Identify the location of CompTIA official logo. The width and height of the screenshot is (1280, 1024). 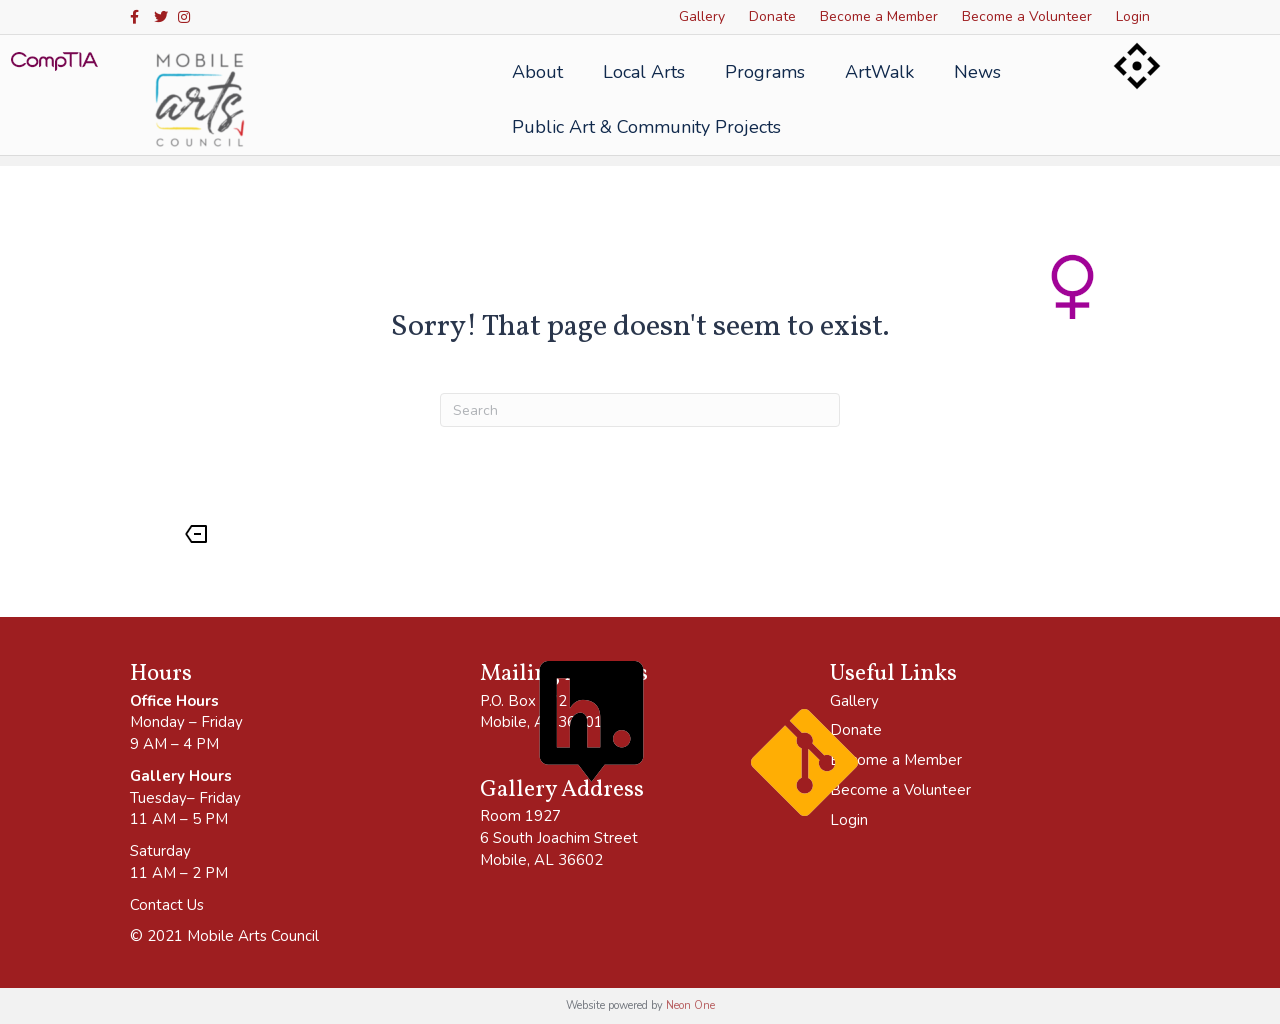
(54, 61).